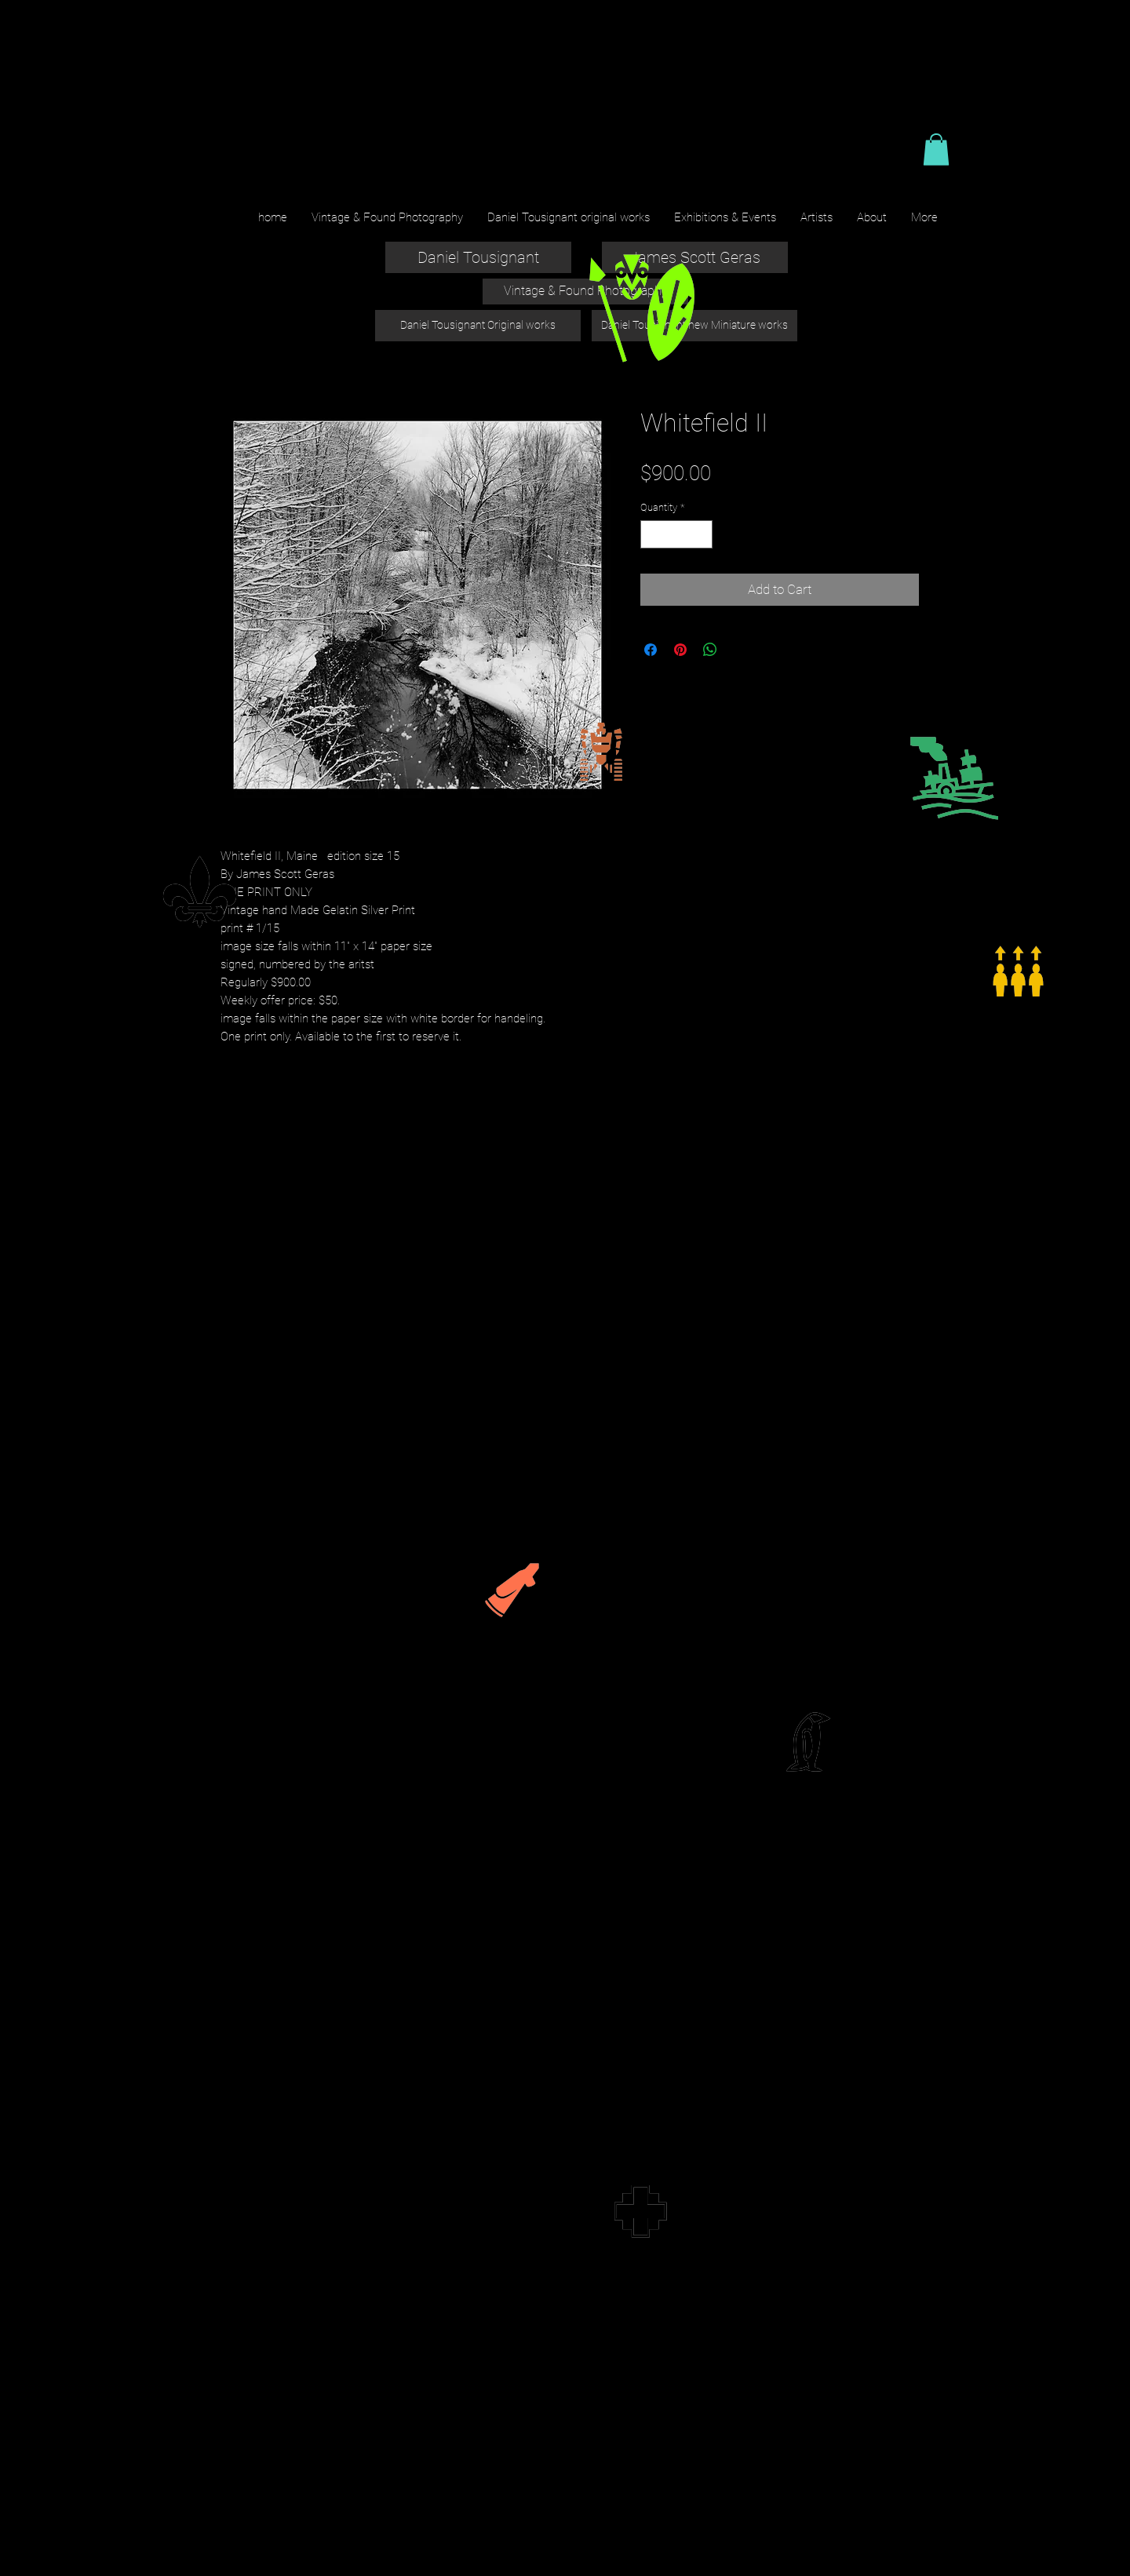  What do you see at coordinates (1018, 971) in the screenshot?
I see `upgrade your team or group members` at bounding box center [1018, 971].